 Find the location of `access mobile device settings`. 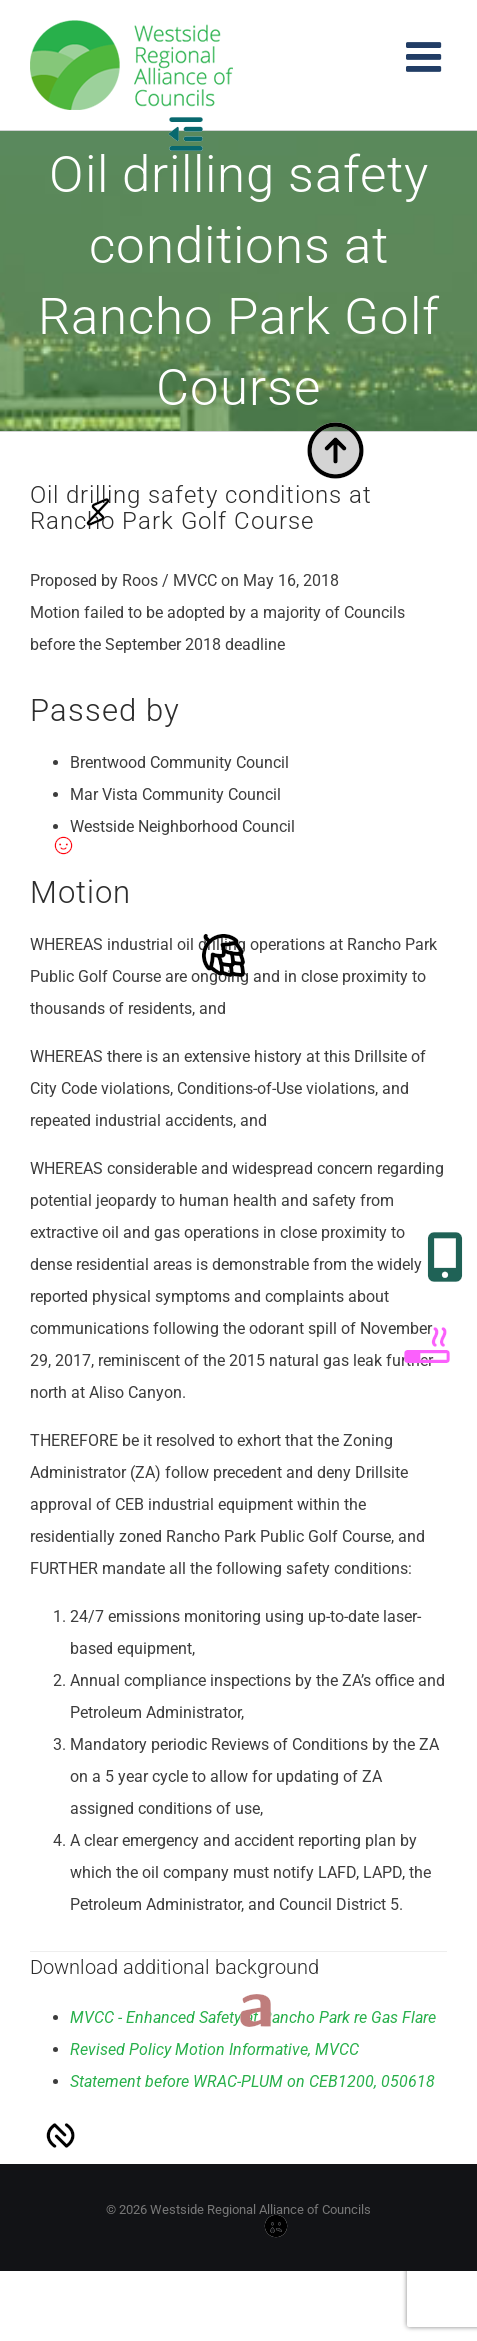

access mobile device settings is located at coordinates (445, 1257).